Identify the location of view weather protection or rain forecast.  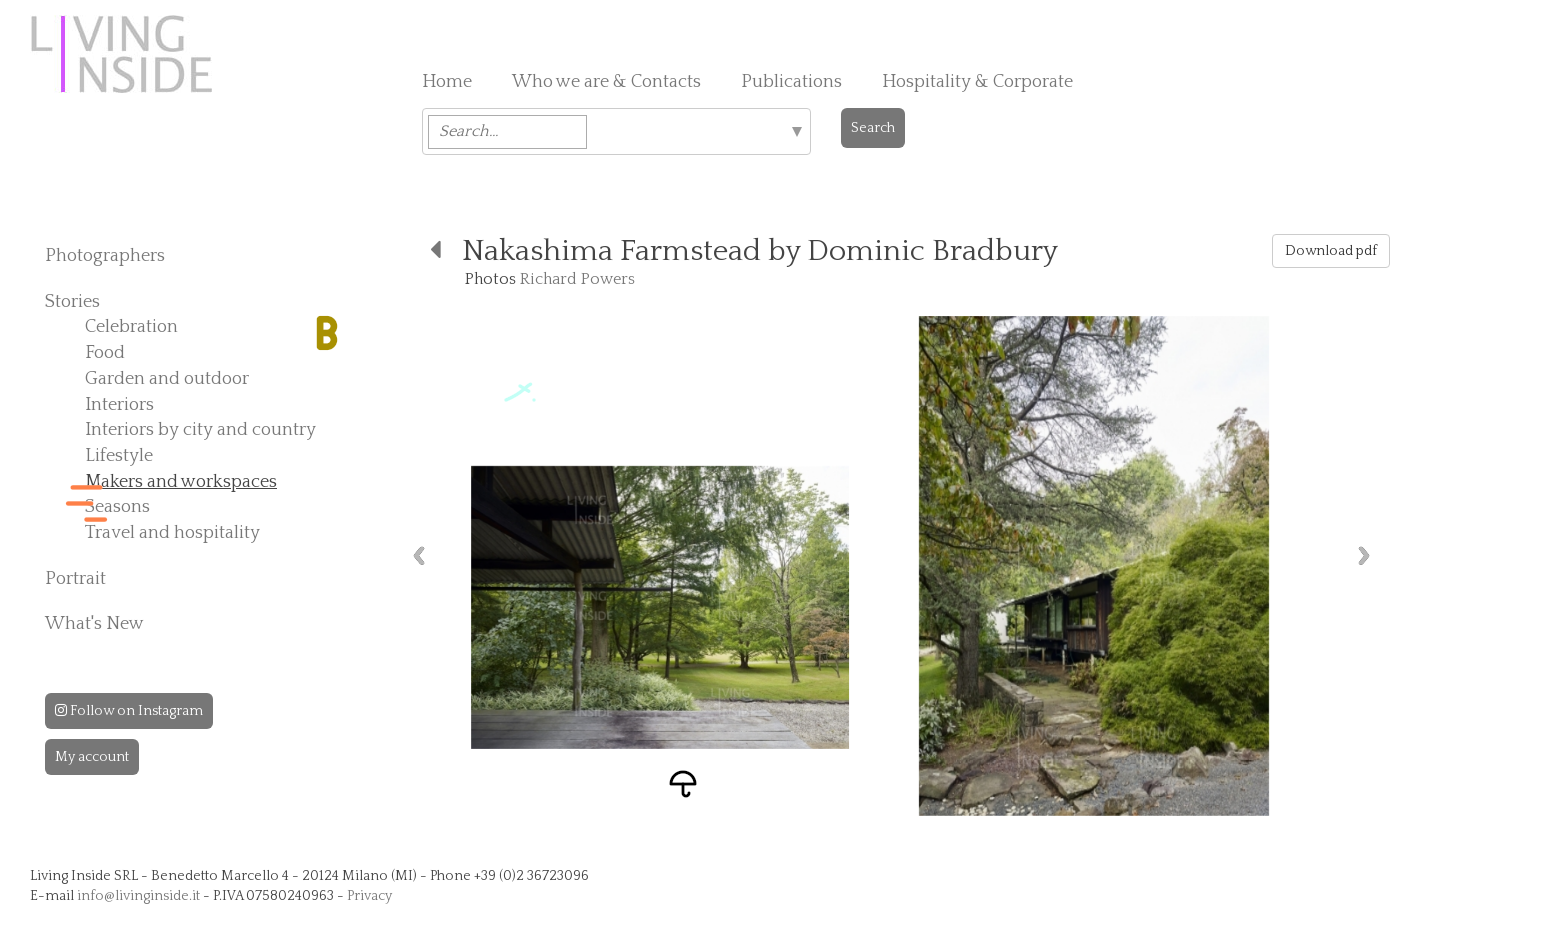
(683, 784).